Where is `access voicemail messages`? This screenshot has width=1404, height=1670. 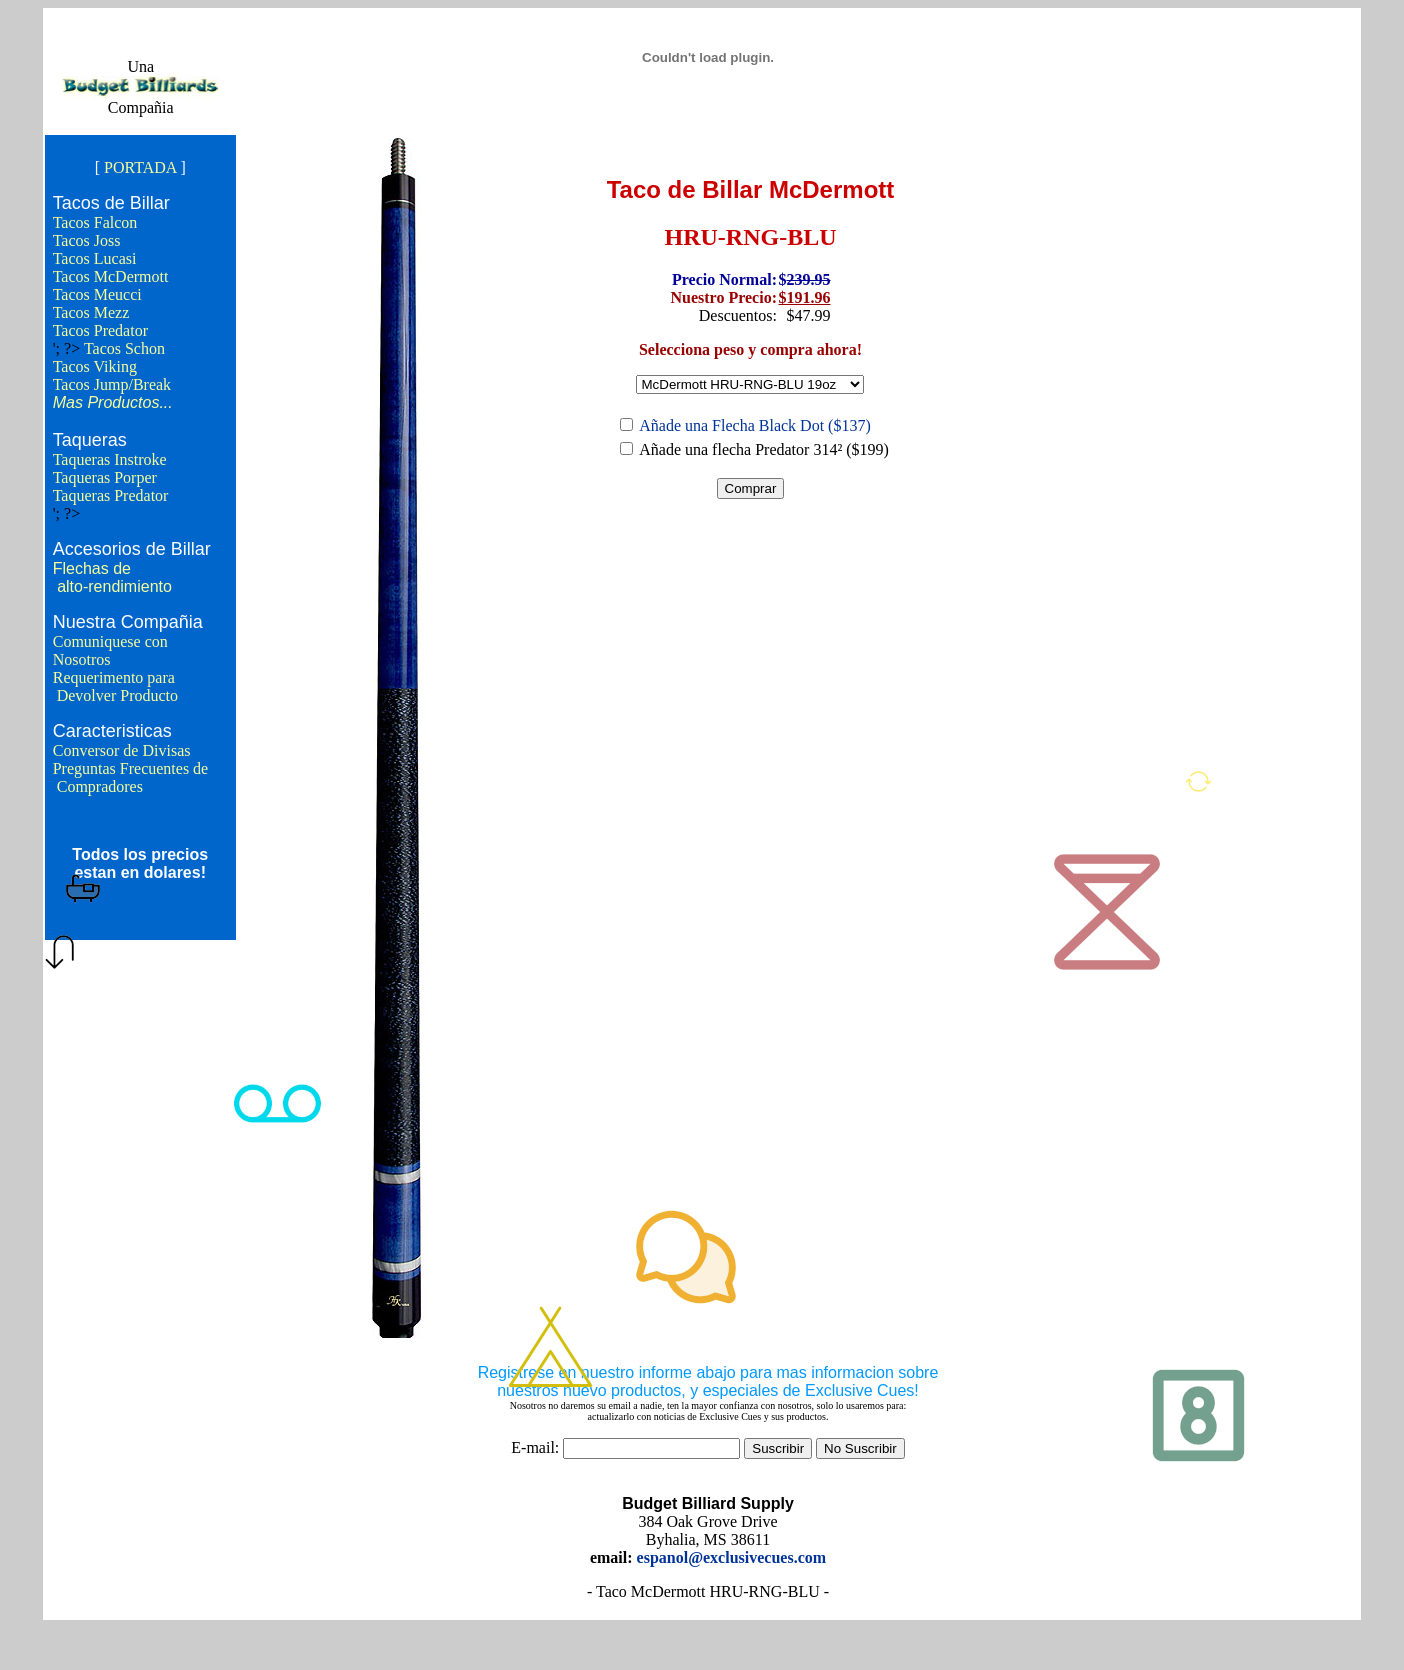
access voicemail messages is located at coordinates (277, 1103).